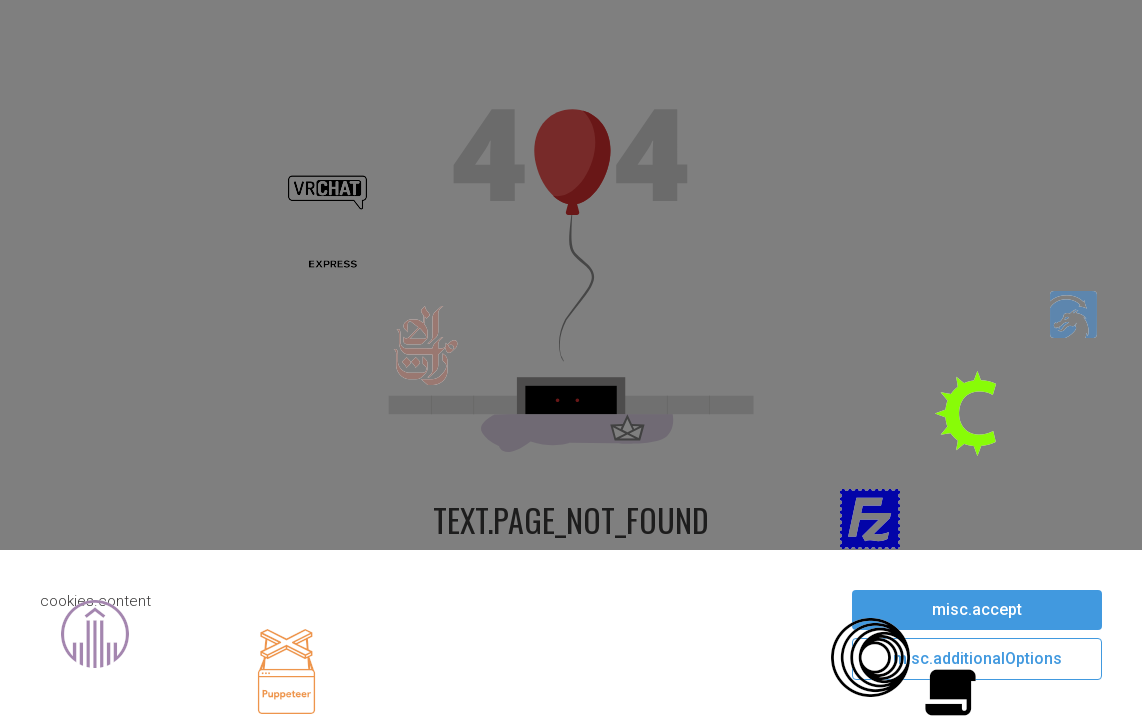 This screenshot has width=1142, height=720. Describe the element at coordinates (333, 264) in the screenshot. I see `visit the Express clothing retailer website` at that location.